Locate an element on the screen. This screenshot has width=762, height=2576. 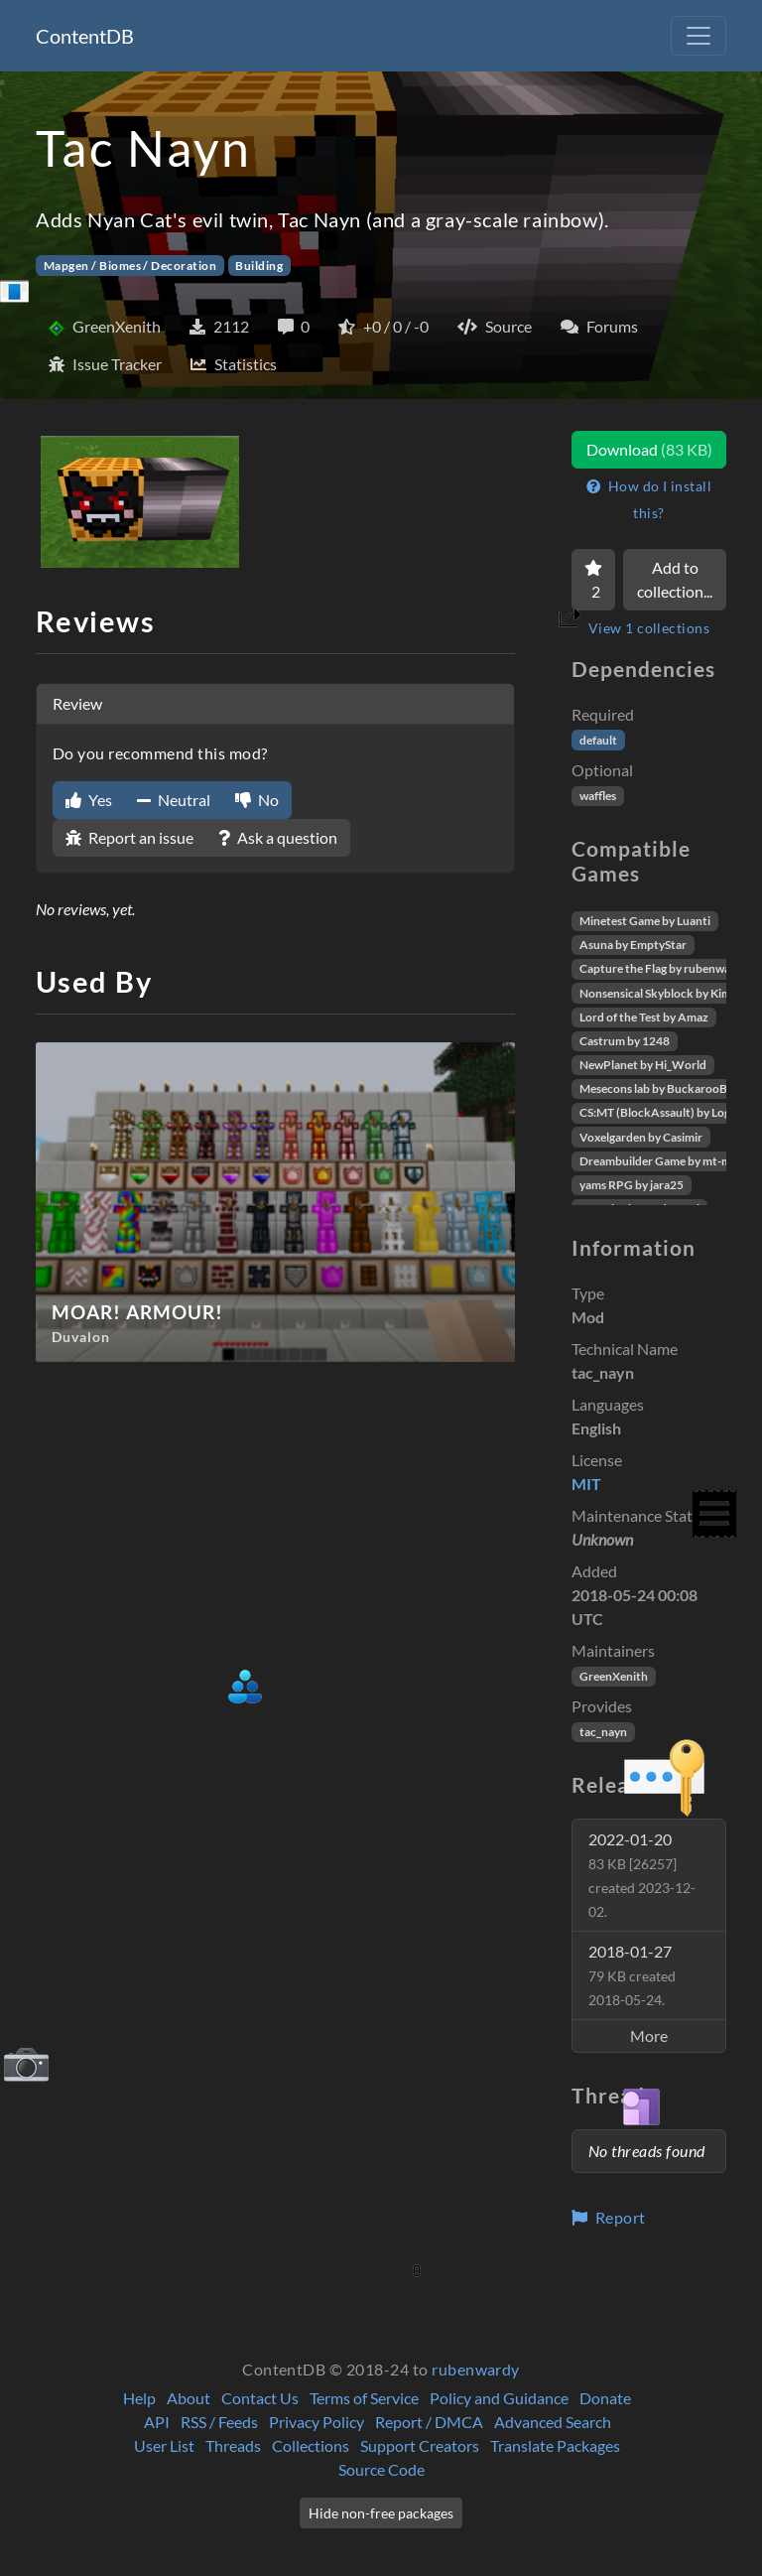
open the CoreHR app is located at coordinates (641, 2106).